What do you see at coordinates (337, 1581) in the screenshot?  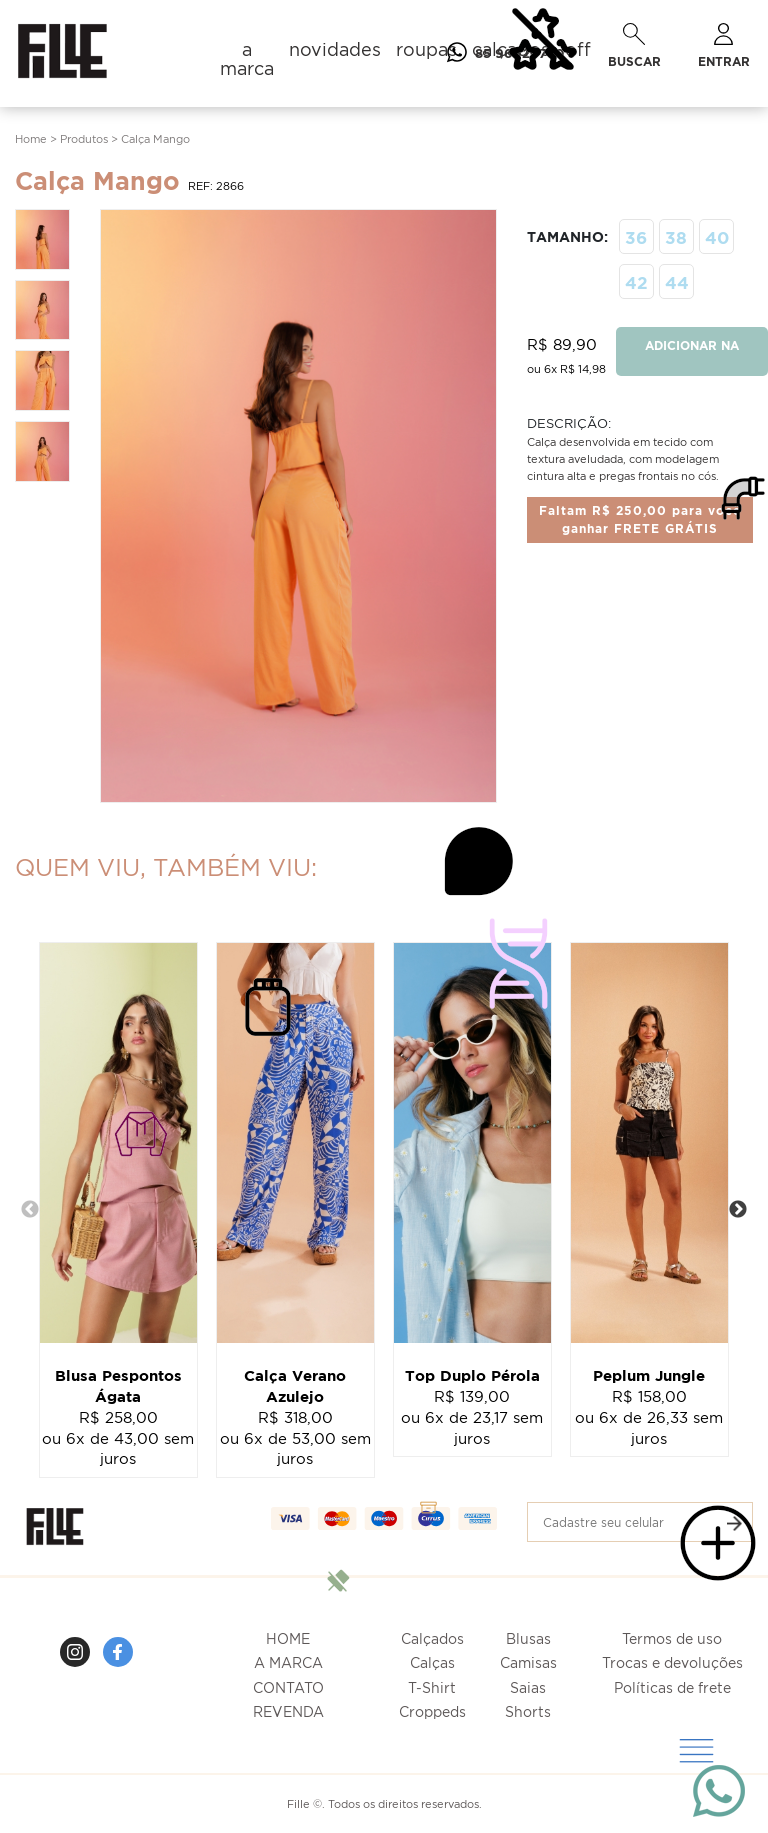 I see `unpin this item` at bounding box center [337, 1581].